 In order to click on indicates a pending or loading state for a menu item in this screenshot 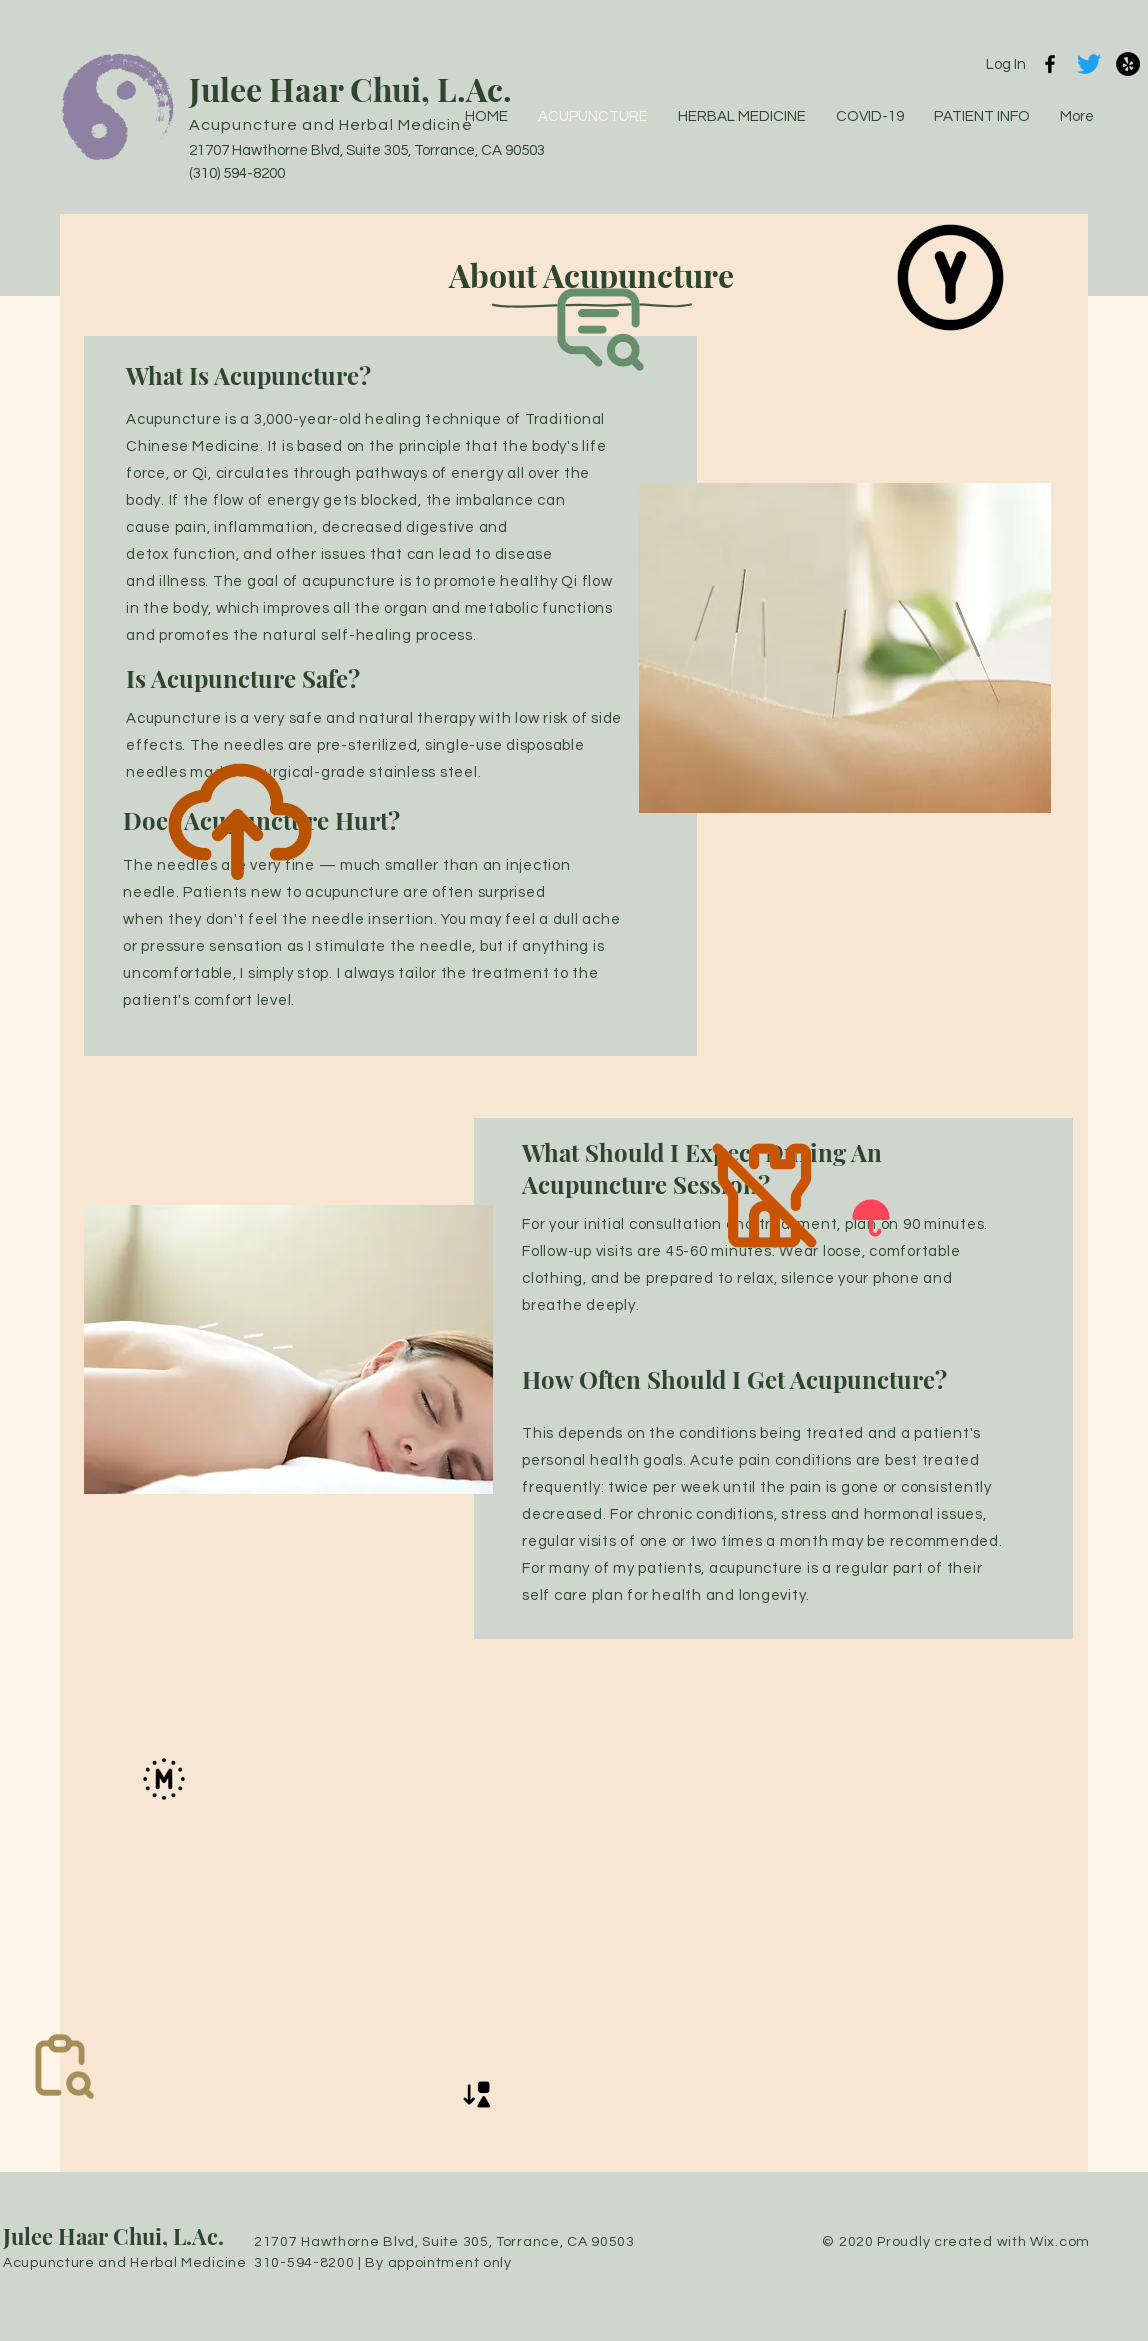, I will do `click(164, 1779)`.